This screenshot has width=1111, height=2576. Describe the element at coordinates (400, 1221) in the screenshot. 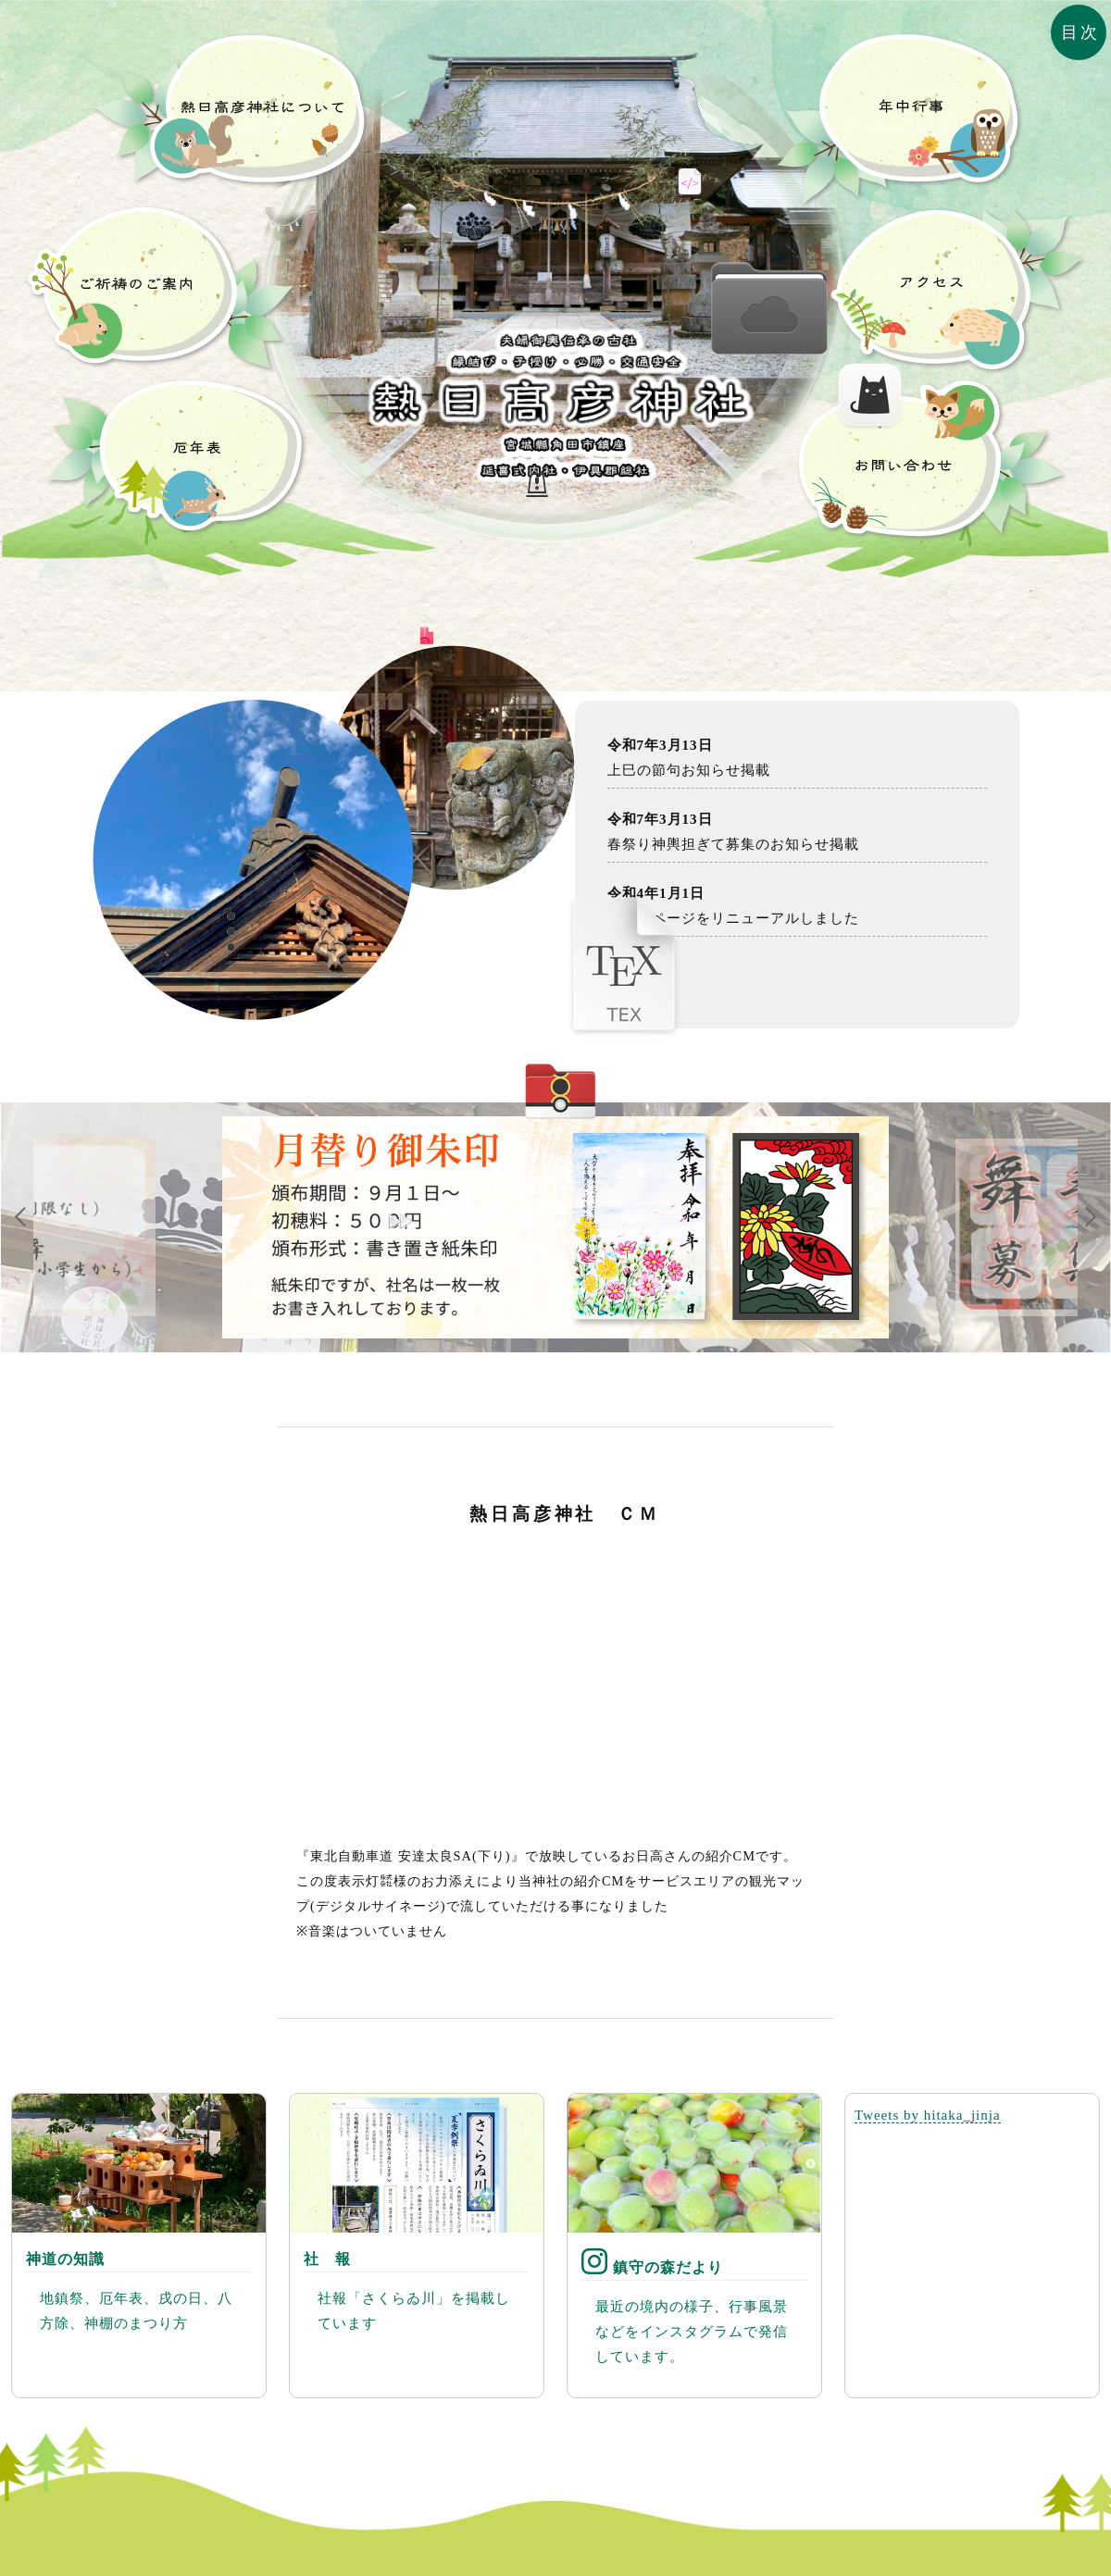

I see `skip to next track` at that location.